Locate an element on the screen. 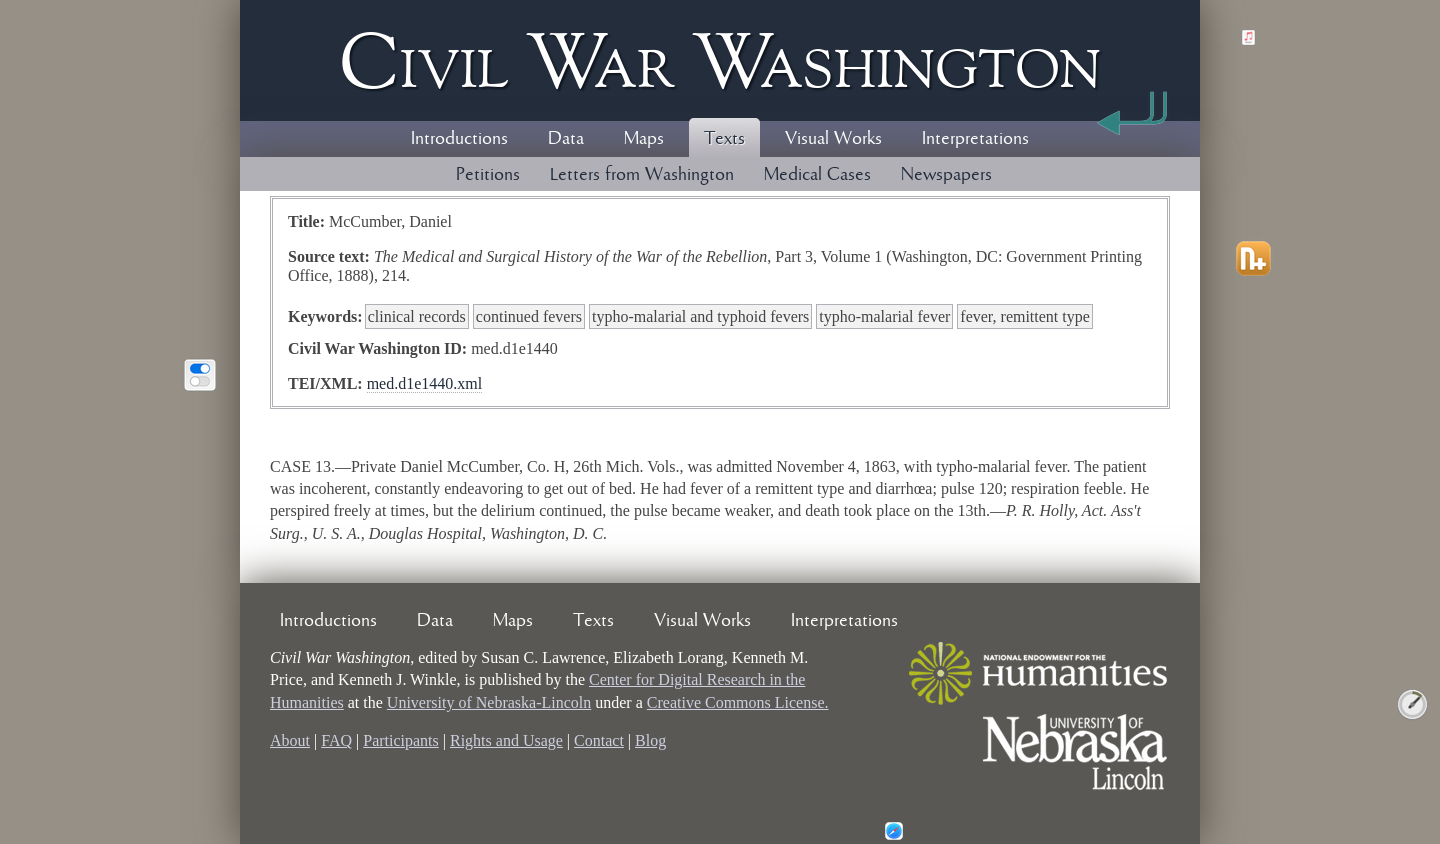 The image size is (1440, 844). open sysprof system profiler is located at coordinates (1412, 704).